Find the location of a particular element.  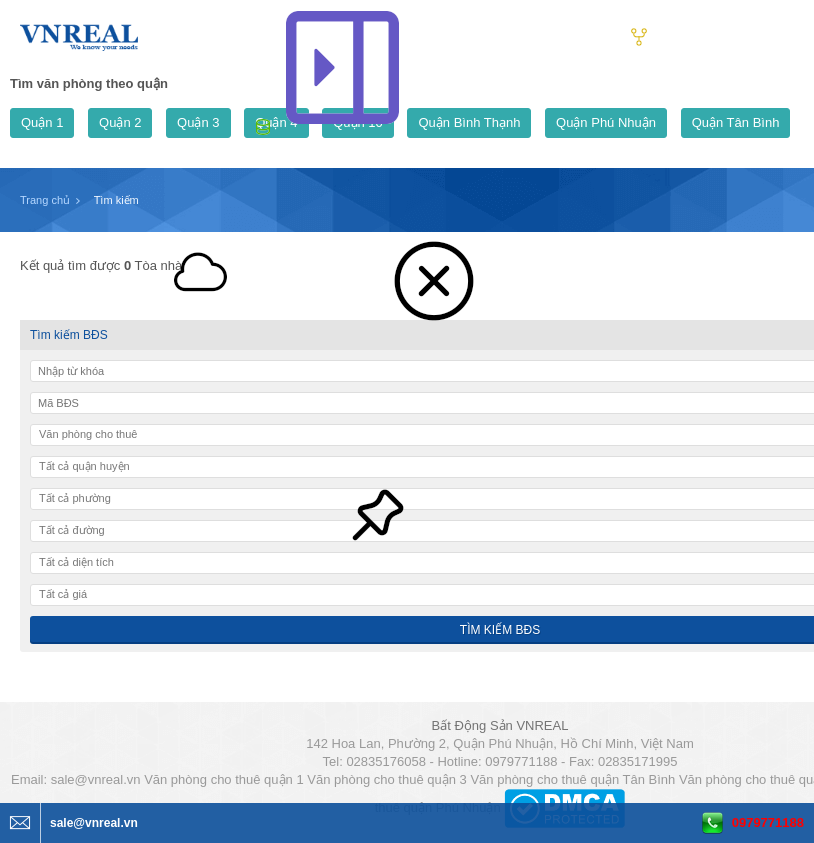

close or dismiss a dialog is located at coordinates (434, 281).